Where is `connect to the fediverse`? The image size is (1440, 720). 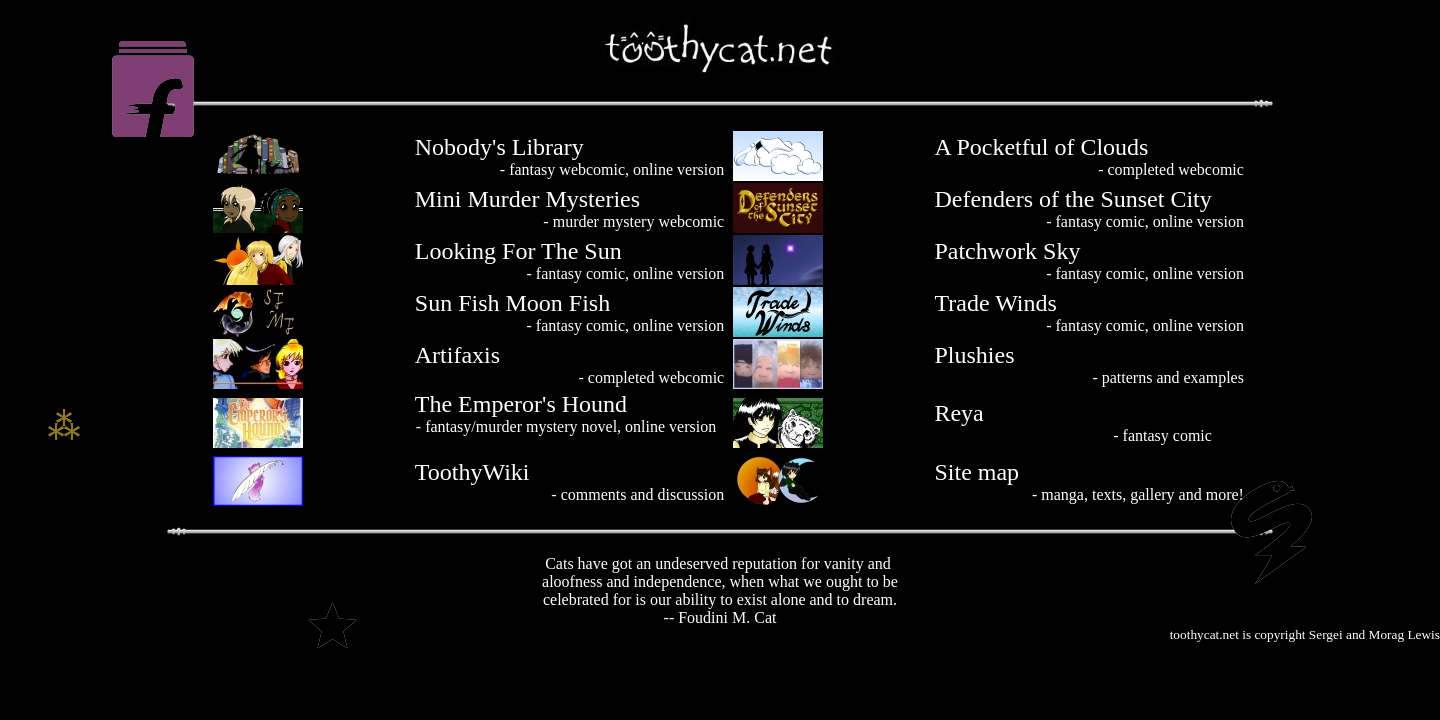 connect to the fediverse is located at coordinates (64, 425).